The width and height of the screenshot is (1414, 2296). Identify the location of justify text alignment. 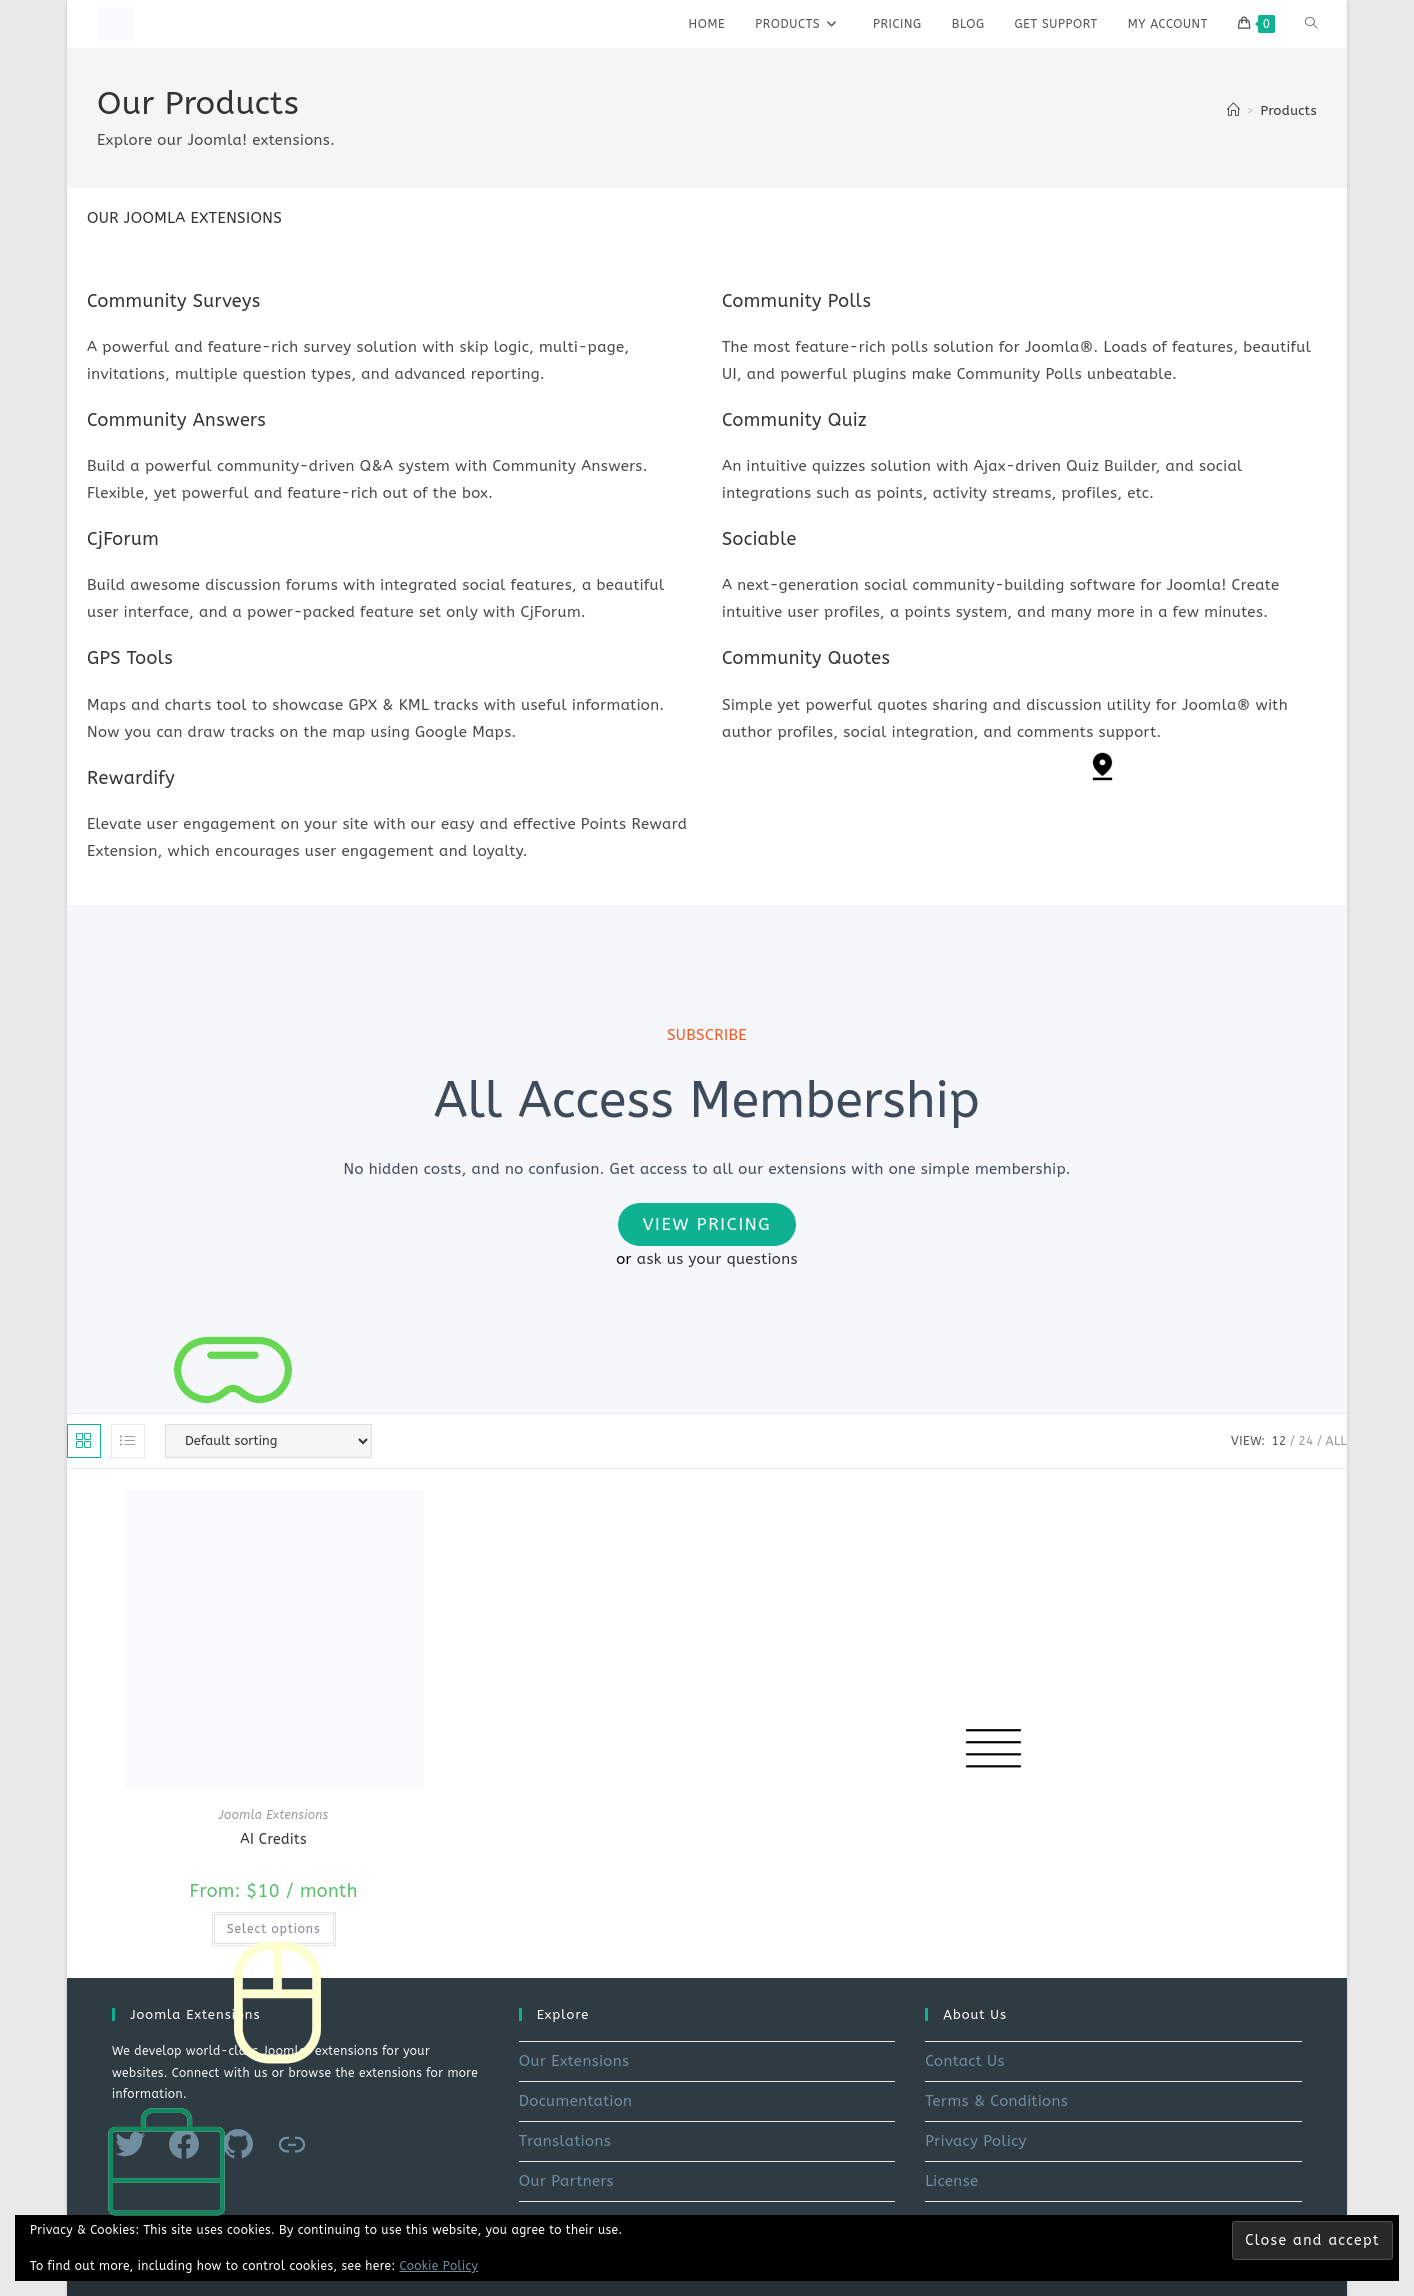
(993, 1749).